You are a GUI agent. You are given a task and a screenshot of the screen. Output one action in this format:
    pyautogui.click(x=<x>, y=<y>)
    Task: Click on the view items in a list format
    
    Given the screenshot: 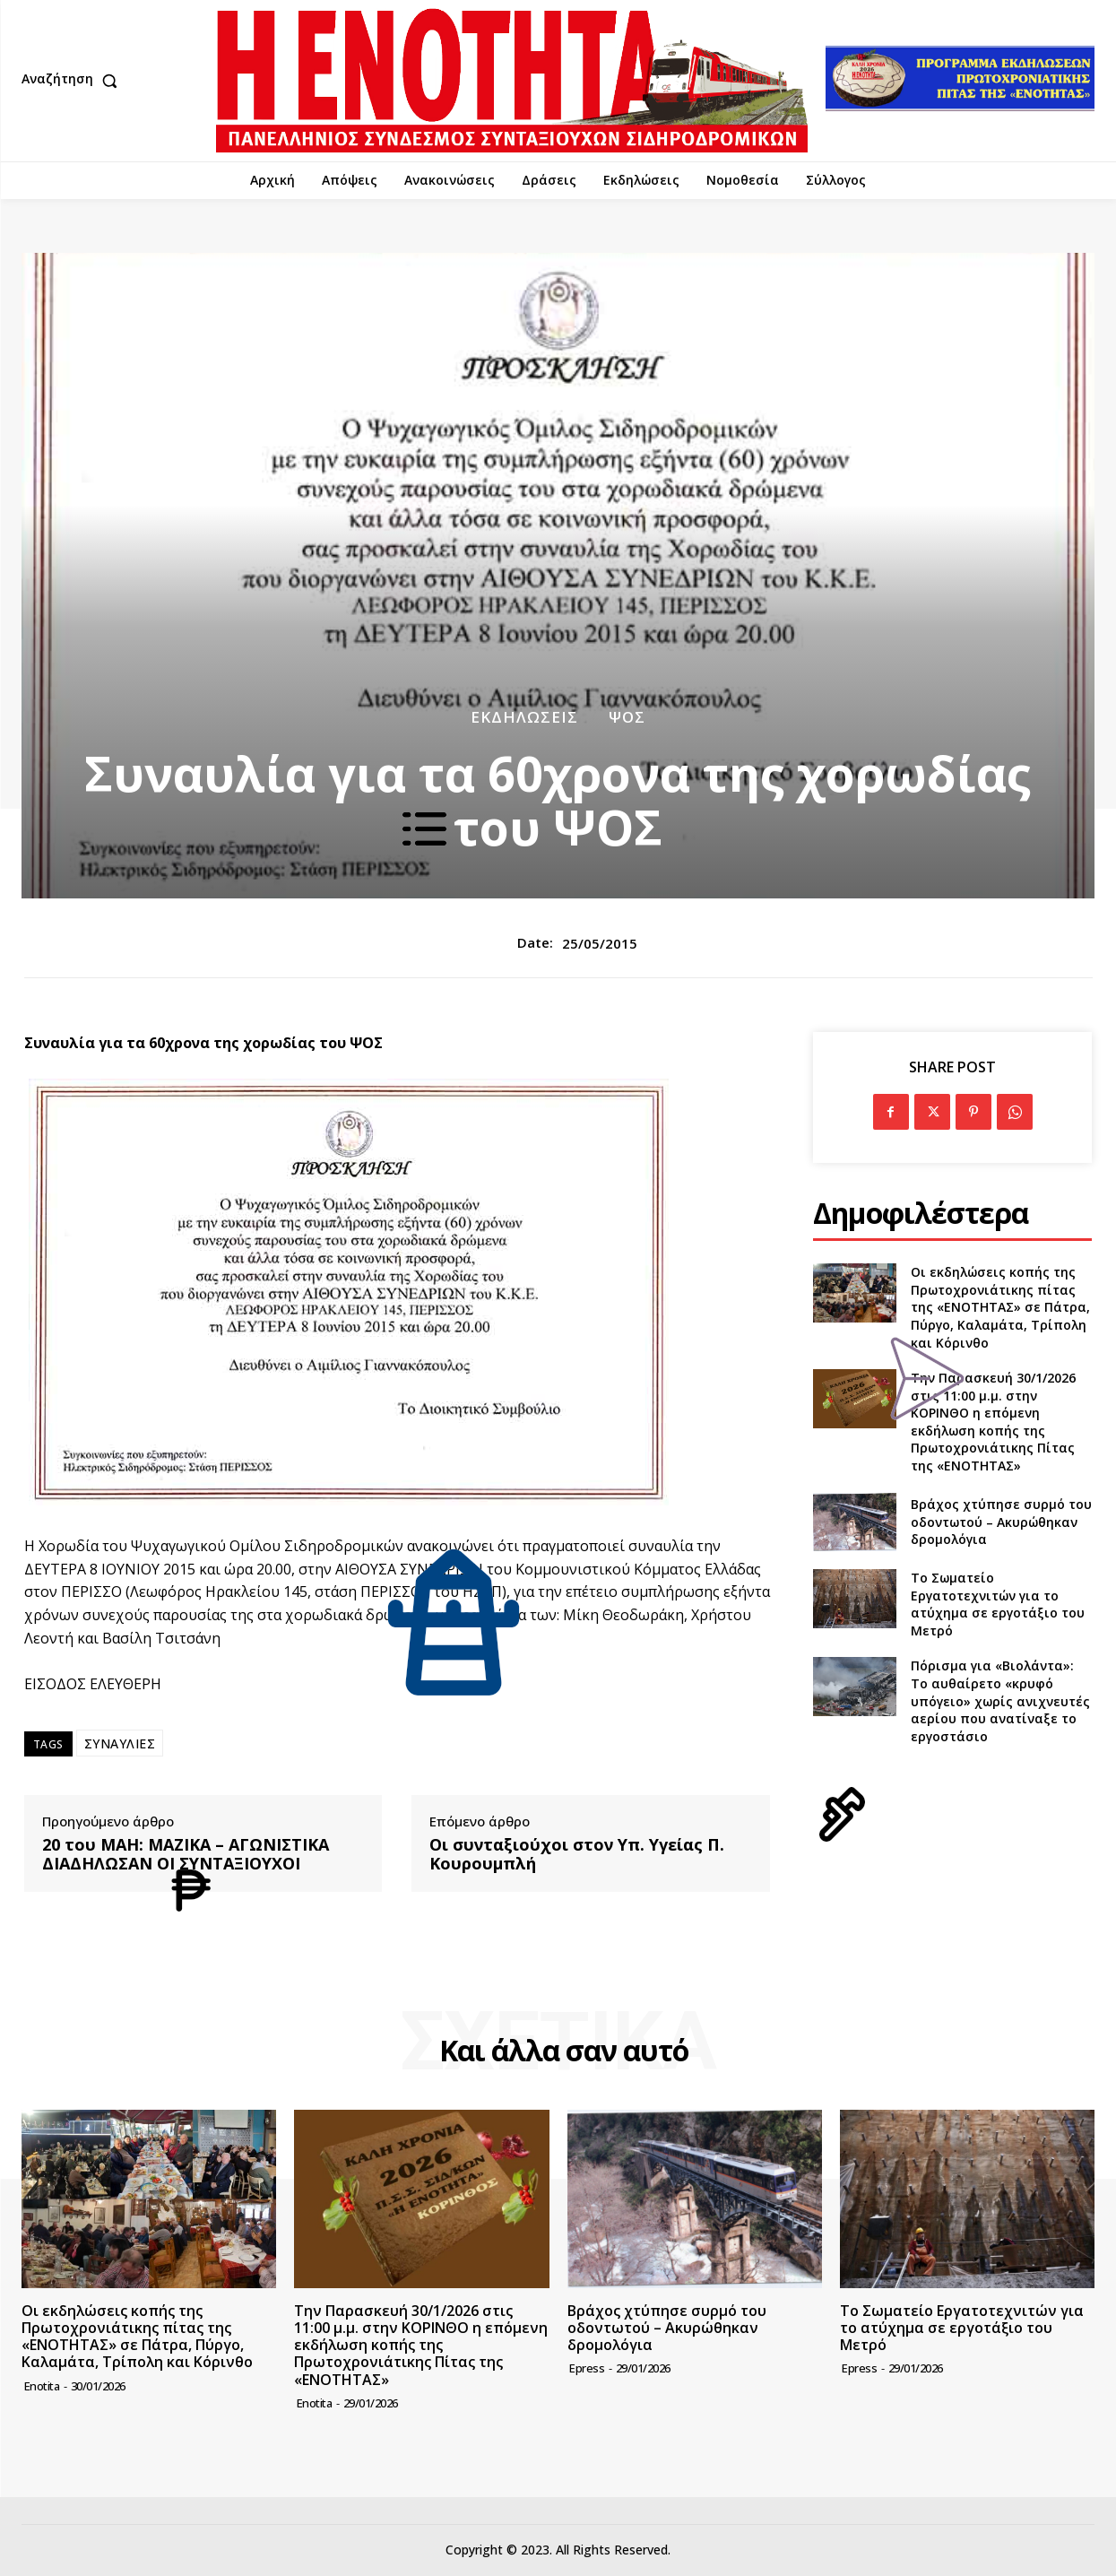 What is the action you would take?
    pyautogui.click(x=424, y=828)
    